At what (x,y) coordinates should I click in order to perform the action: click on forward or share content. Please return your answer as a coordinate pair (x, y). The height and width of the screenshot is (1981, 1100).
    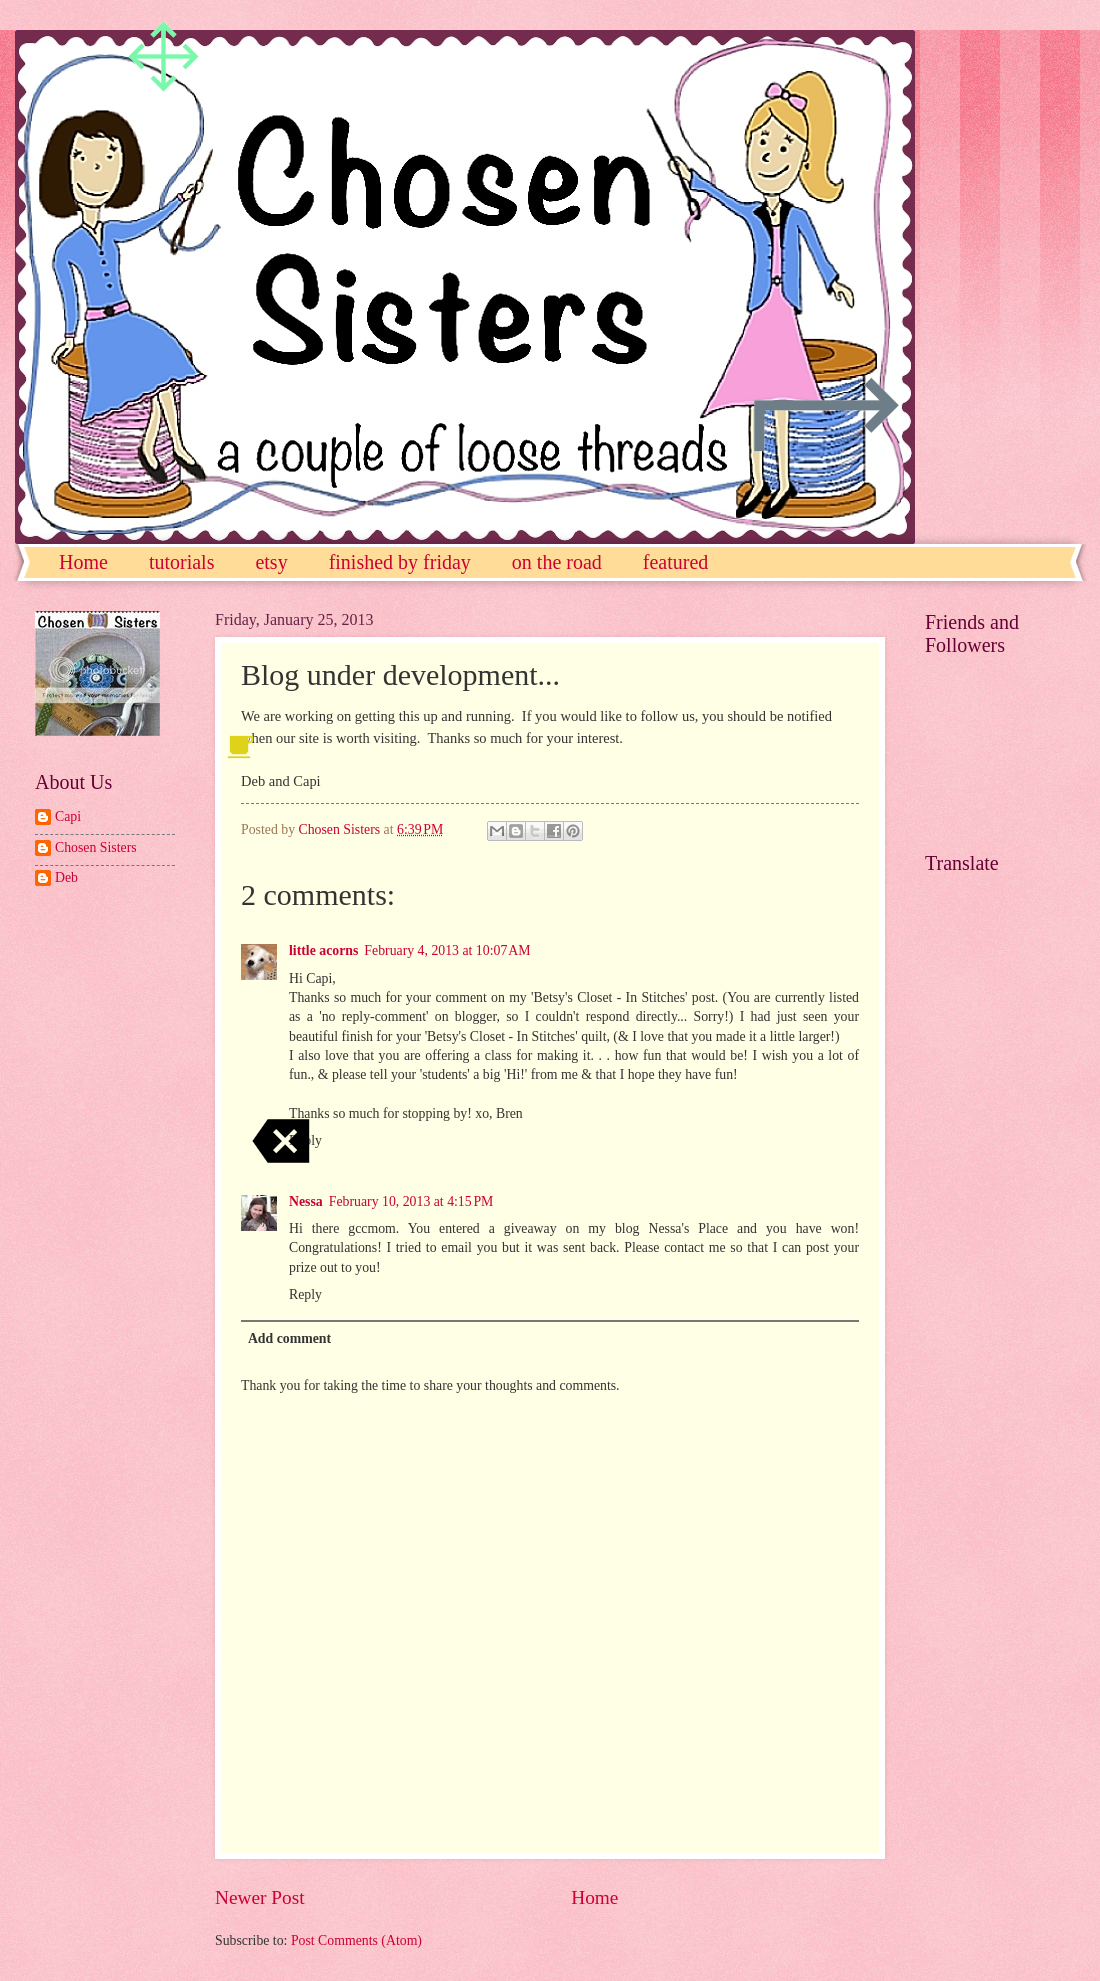
    Looking at the image, I should click on (825, 415).